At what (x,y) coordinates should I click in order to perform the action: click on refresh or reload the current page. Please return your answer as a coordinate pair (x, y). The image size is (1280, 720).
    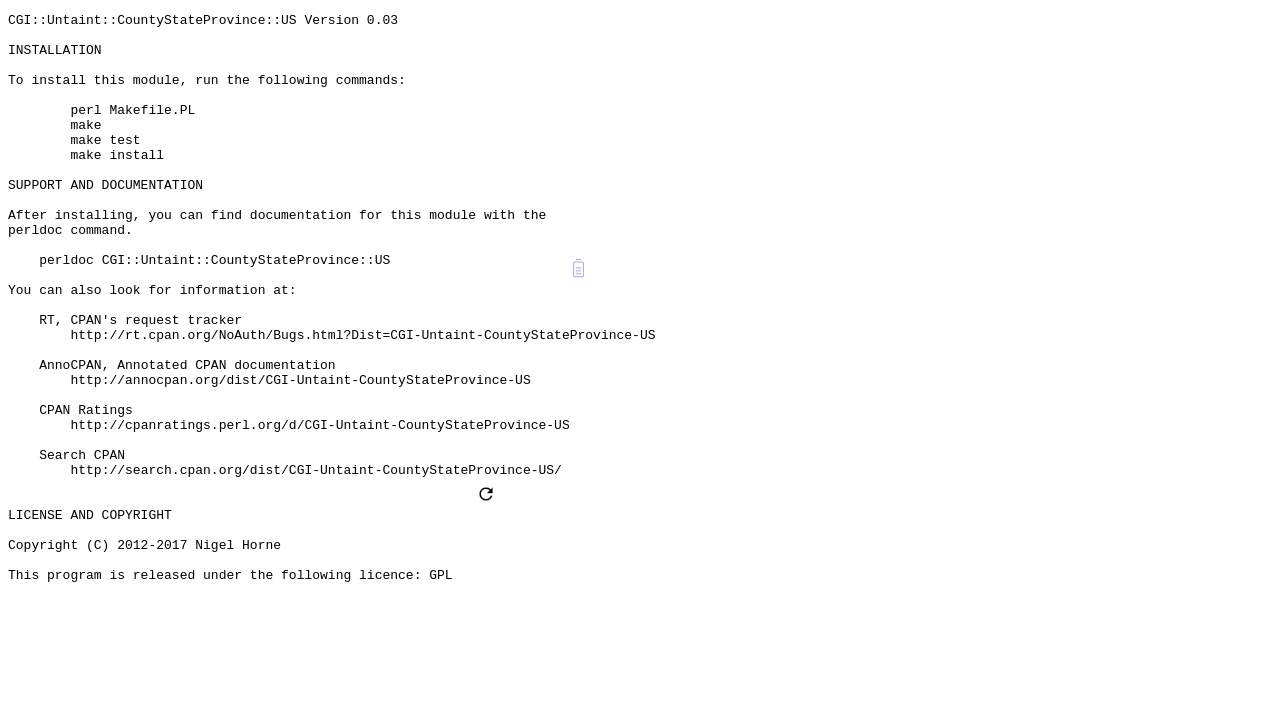
    Looking at the image, I should click on (486, 494).